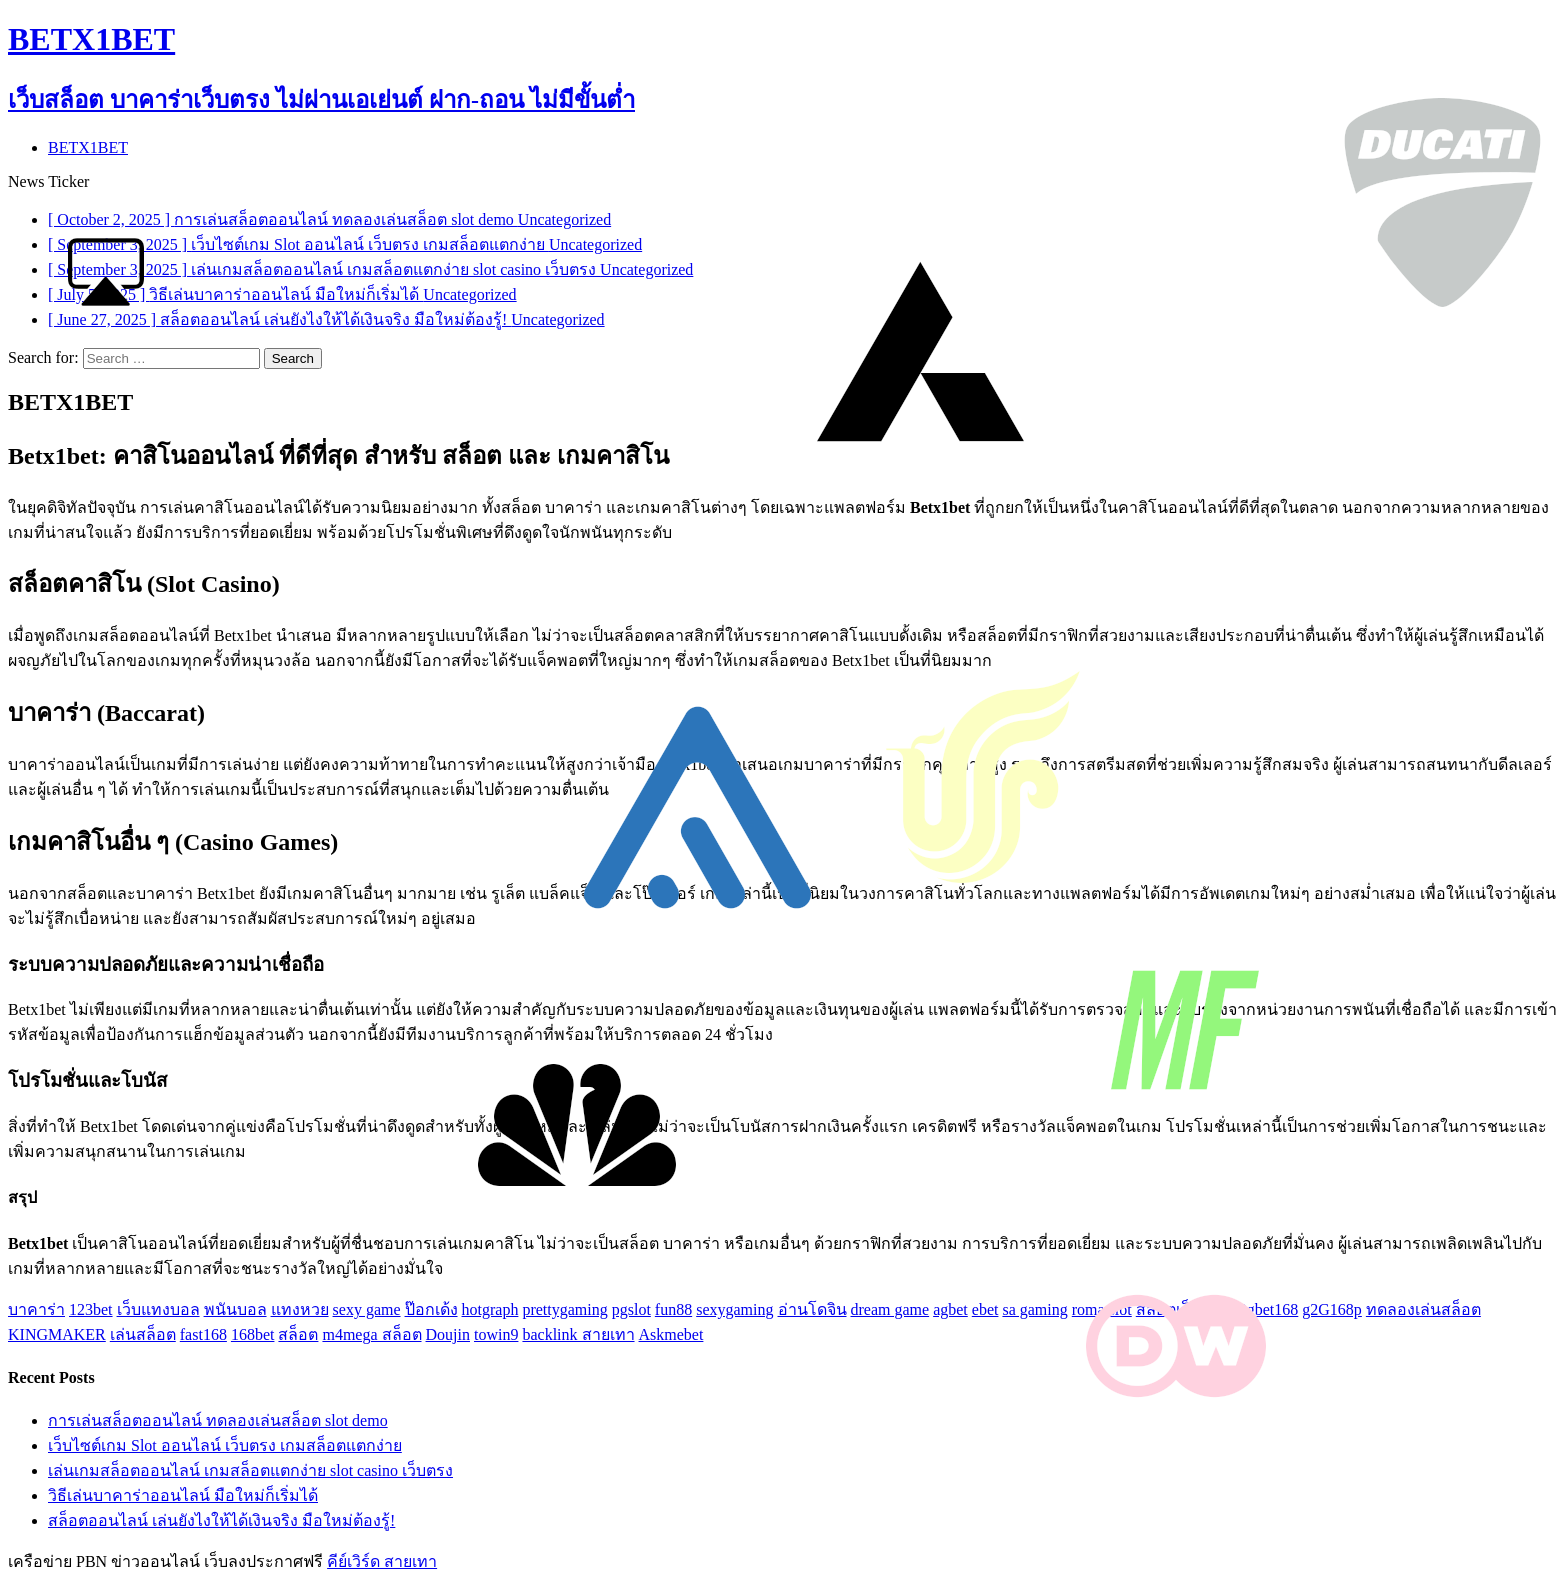  What do you see at coordinates (577, 1125) in the screenshot?
I see `NBC network branding or logo` at bounding box center [577, 1125].